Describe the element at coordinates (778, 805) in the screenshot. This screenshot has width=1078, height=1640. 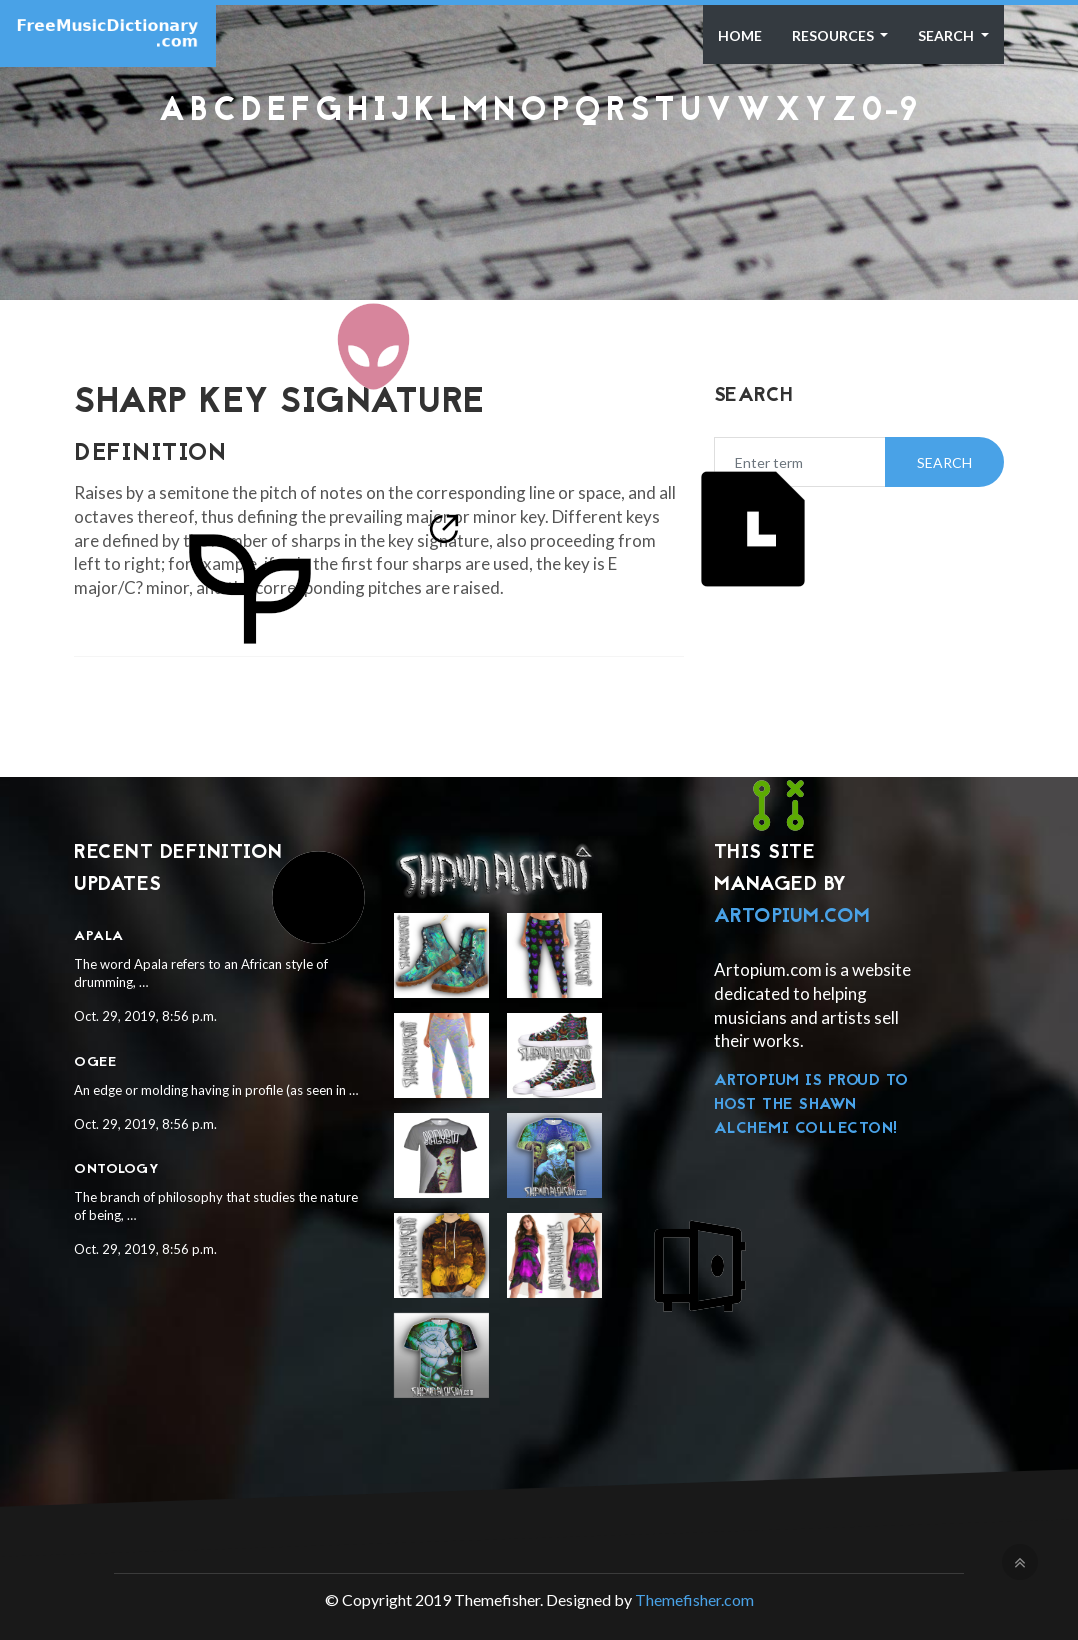
I see `close or cancel a pull request` at that location.